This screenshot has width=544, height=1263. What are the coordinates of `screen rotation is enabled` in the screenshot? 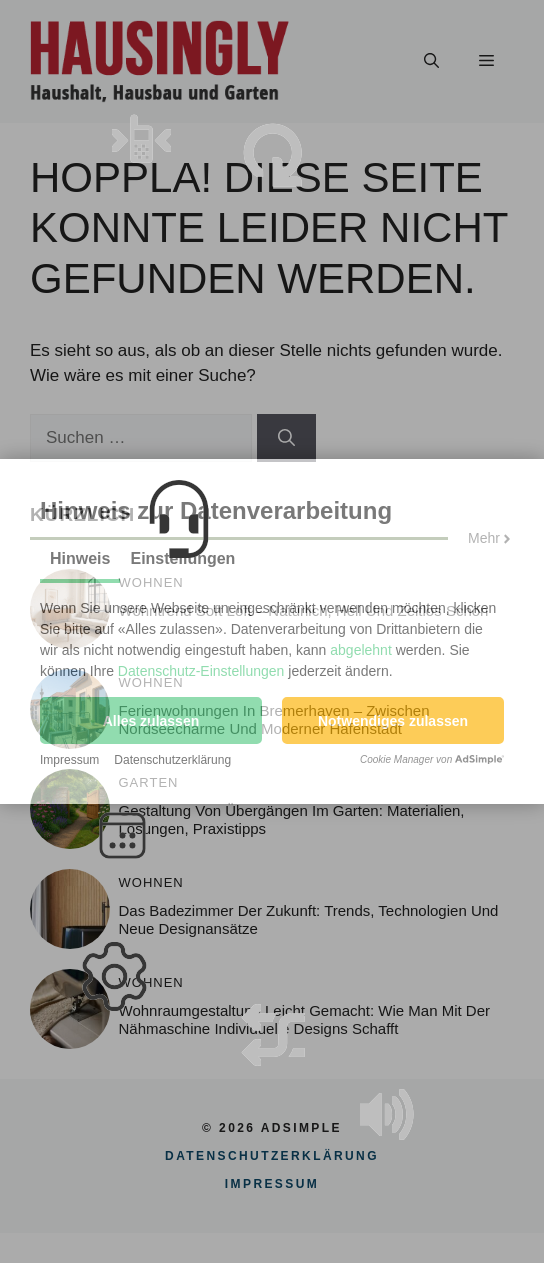 It's located at (272, 157).